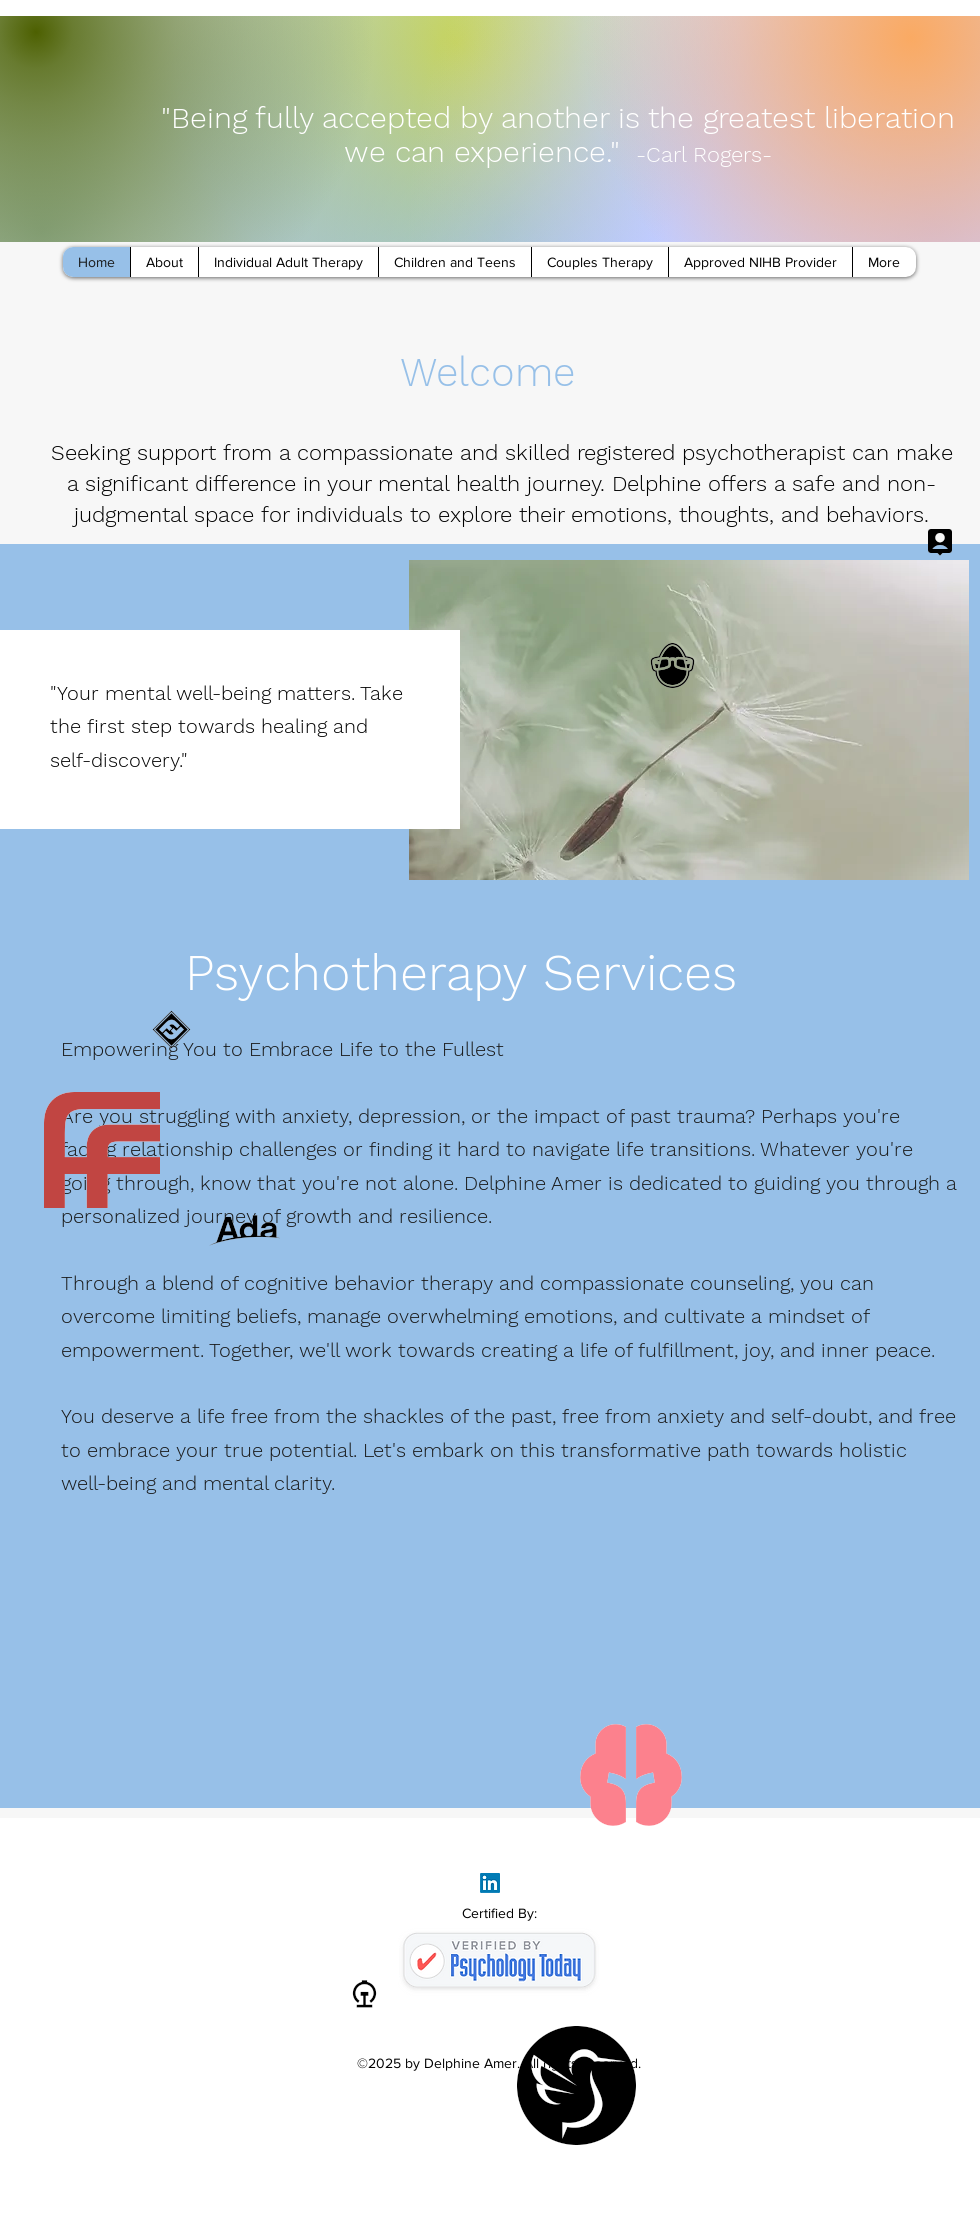 The image size is (980, 2216). Describe the element at coordinates (364, 1994) in the screenshot. I see `china railway logo` at that location.